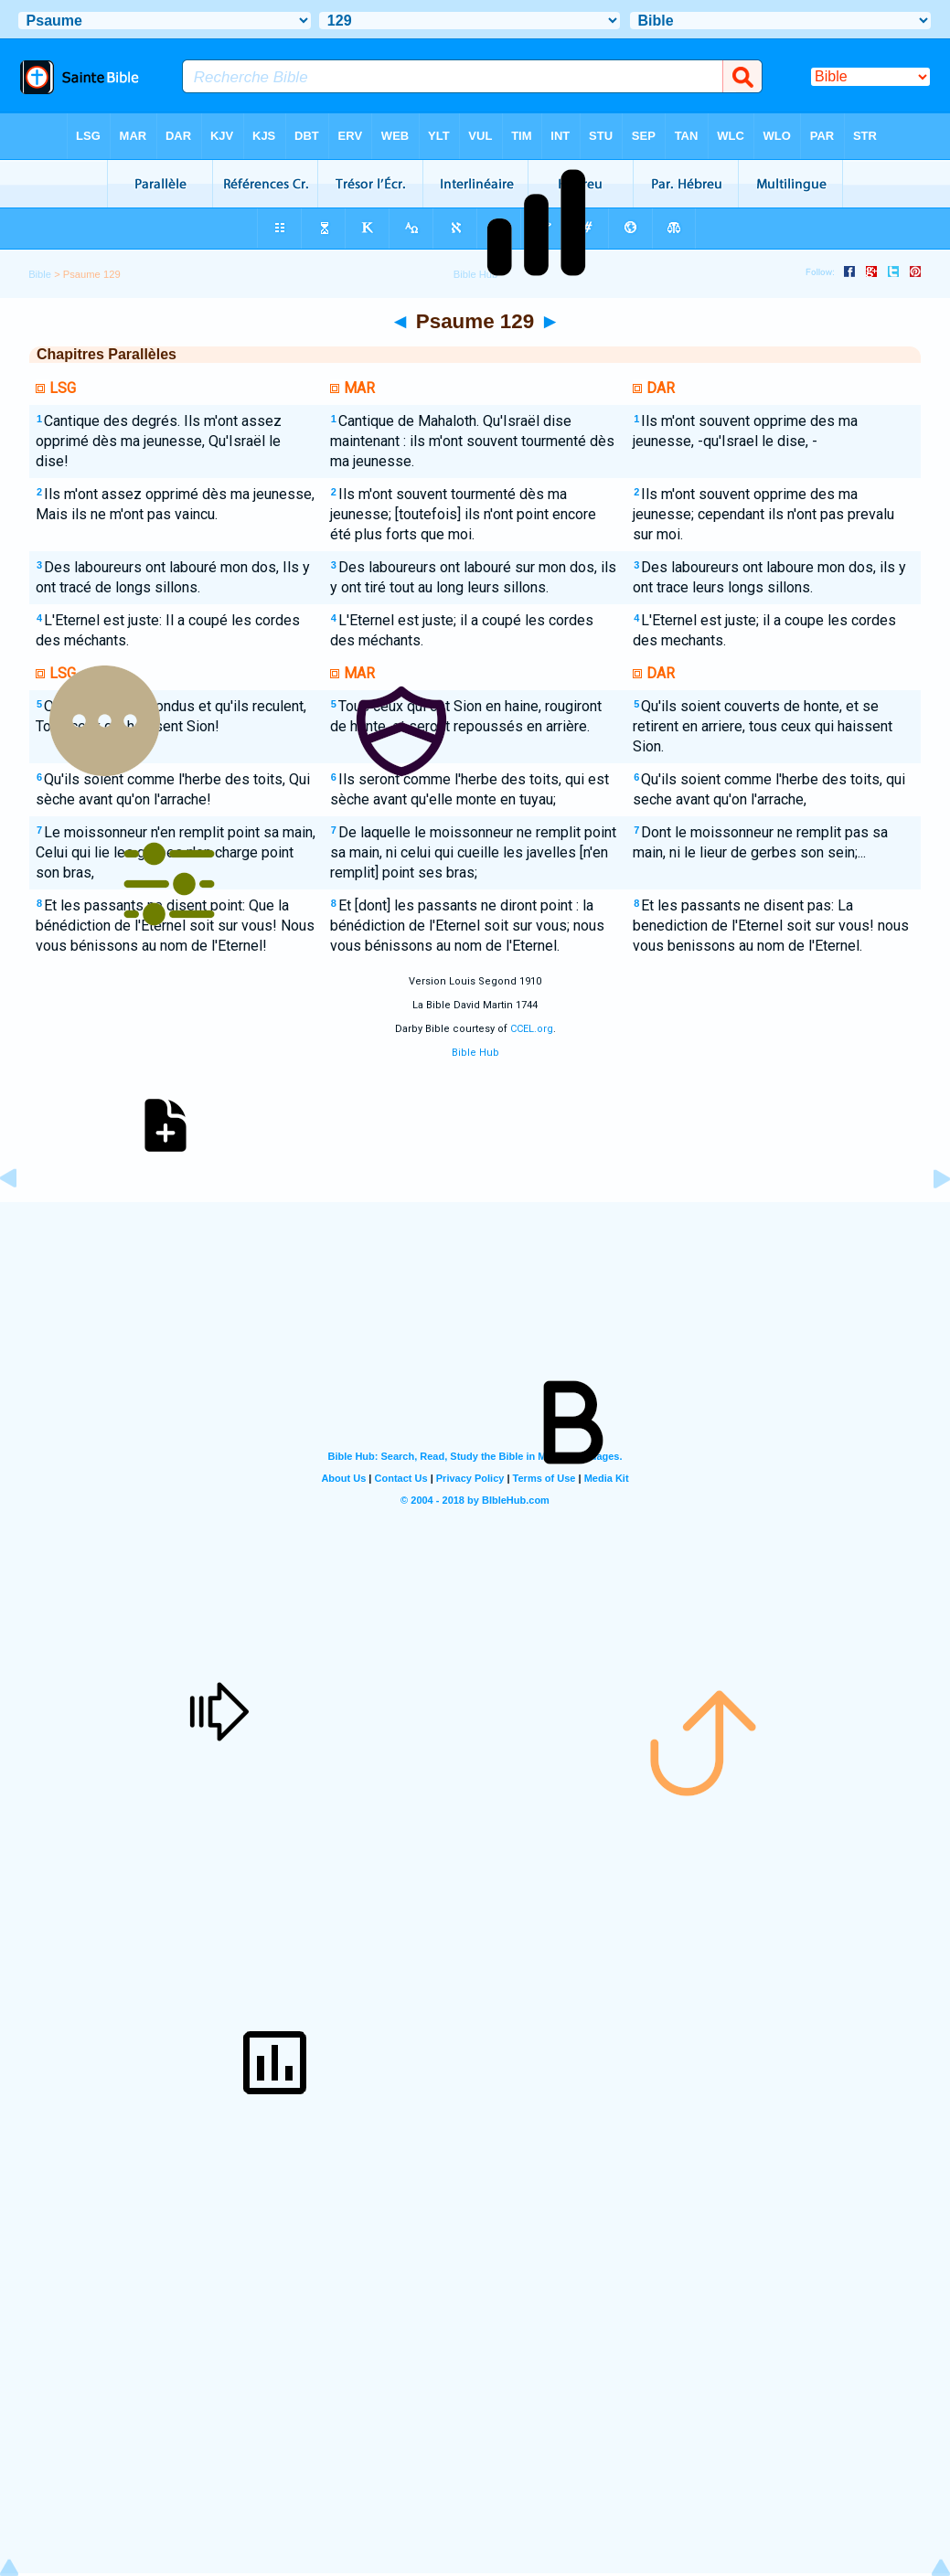 The height and width of the screenshot is (2576, 950). What do you see at coordinates (165, 1125) in the screenshot?
I see `create a new document` at bounding box center [165, 1125].